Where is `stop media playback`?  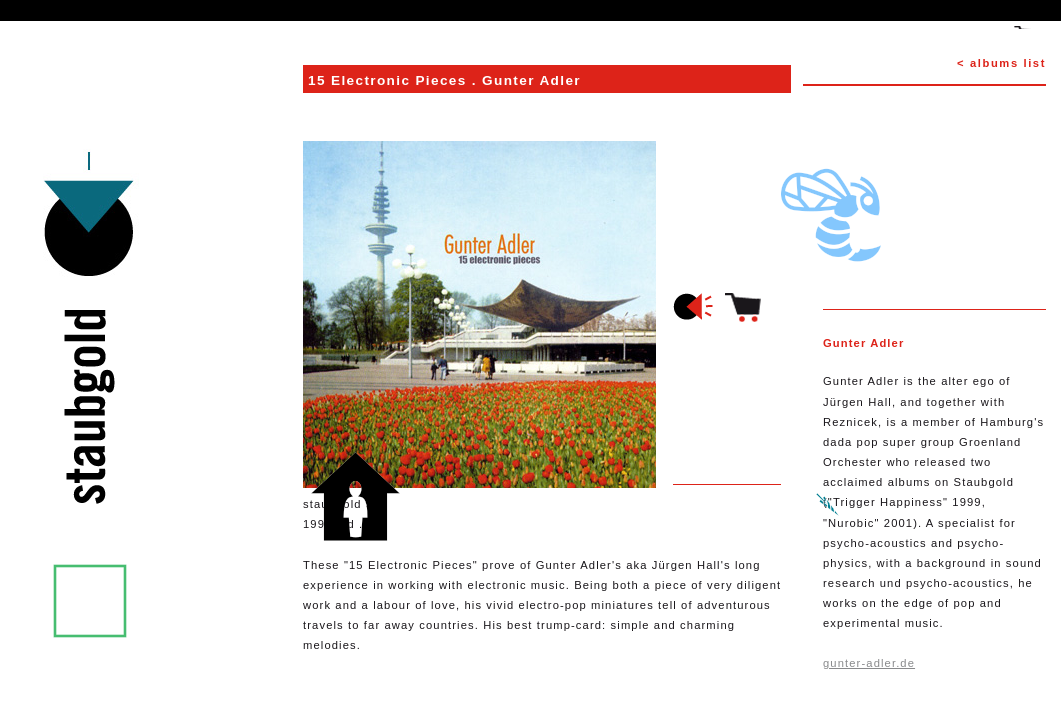 stop media playback is located at coordinates (90, 601).